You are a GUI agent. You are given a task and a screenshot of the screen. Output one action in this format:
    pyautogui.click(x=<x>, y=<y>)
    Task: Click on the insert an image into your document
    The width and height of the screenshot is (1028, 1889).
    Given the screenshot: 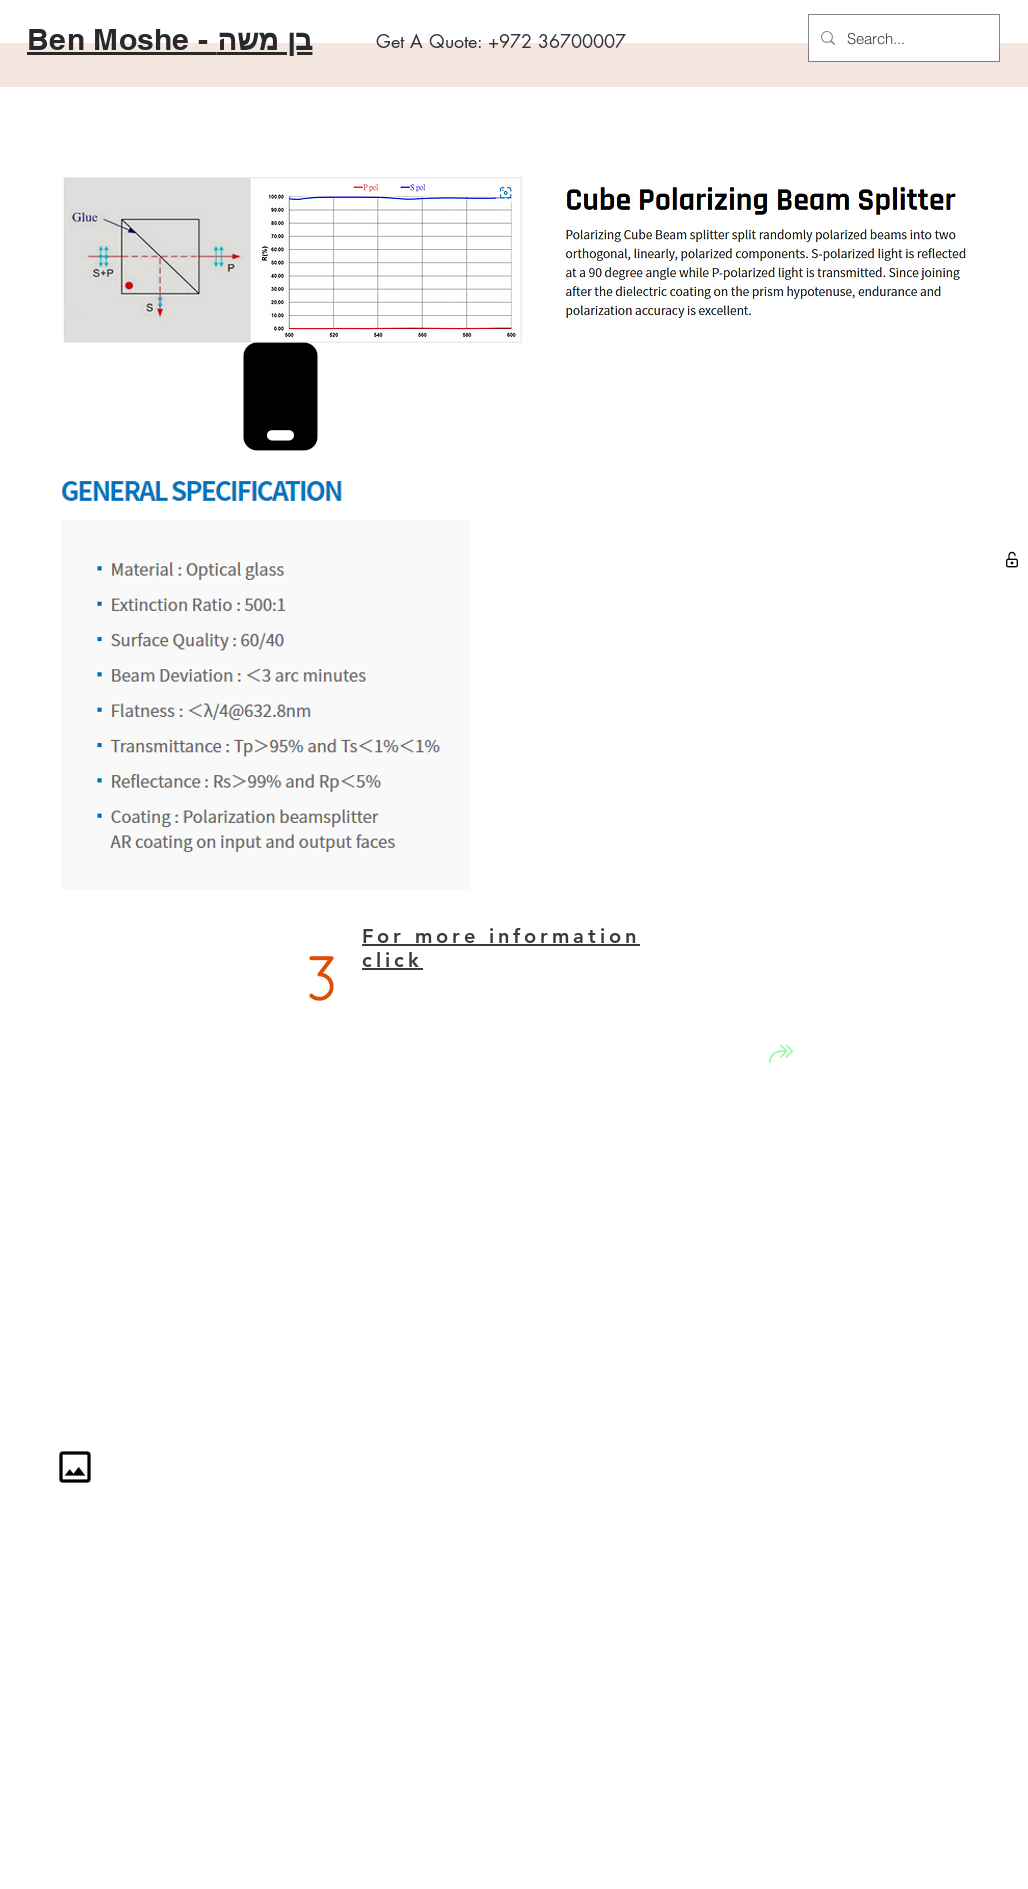 What is the action you would take?
    pyautogui.click(x=75, y=1467)
    